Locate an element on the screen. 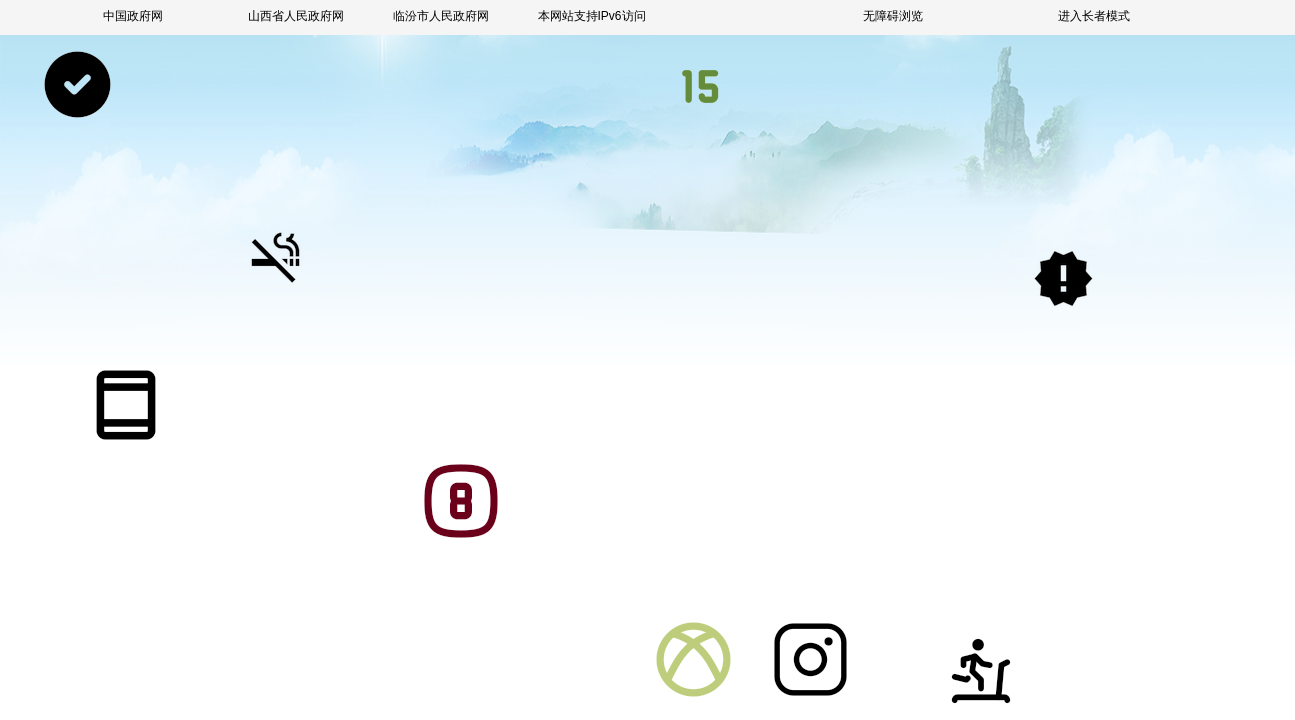 The width and height of the screenshot is (1295, 720). indicates a smoke-free or no smoking area is located at coordinates (275, 256).